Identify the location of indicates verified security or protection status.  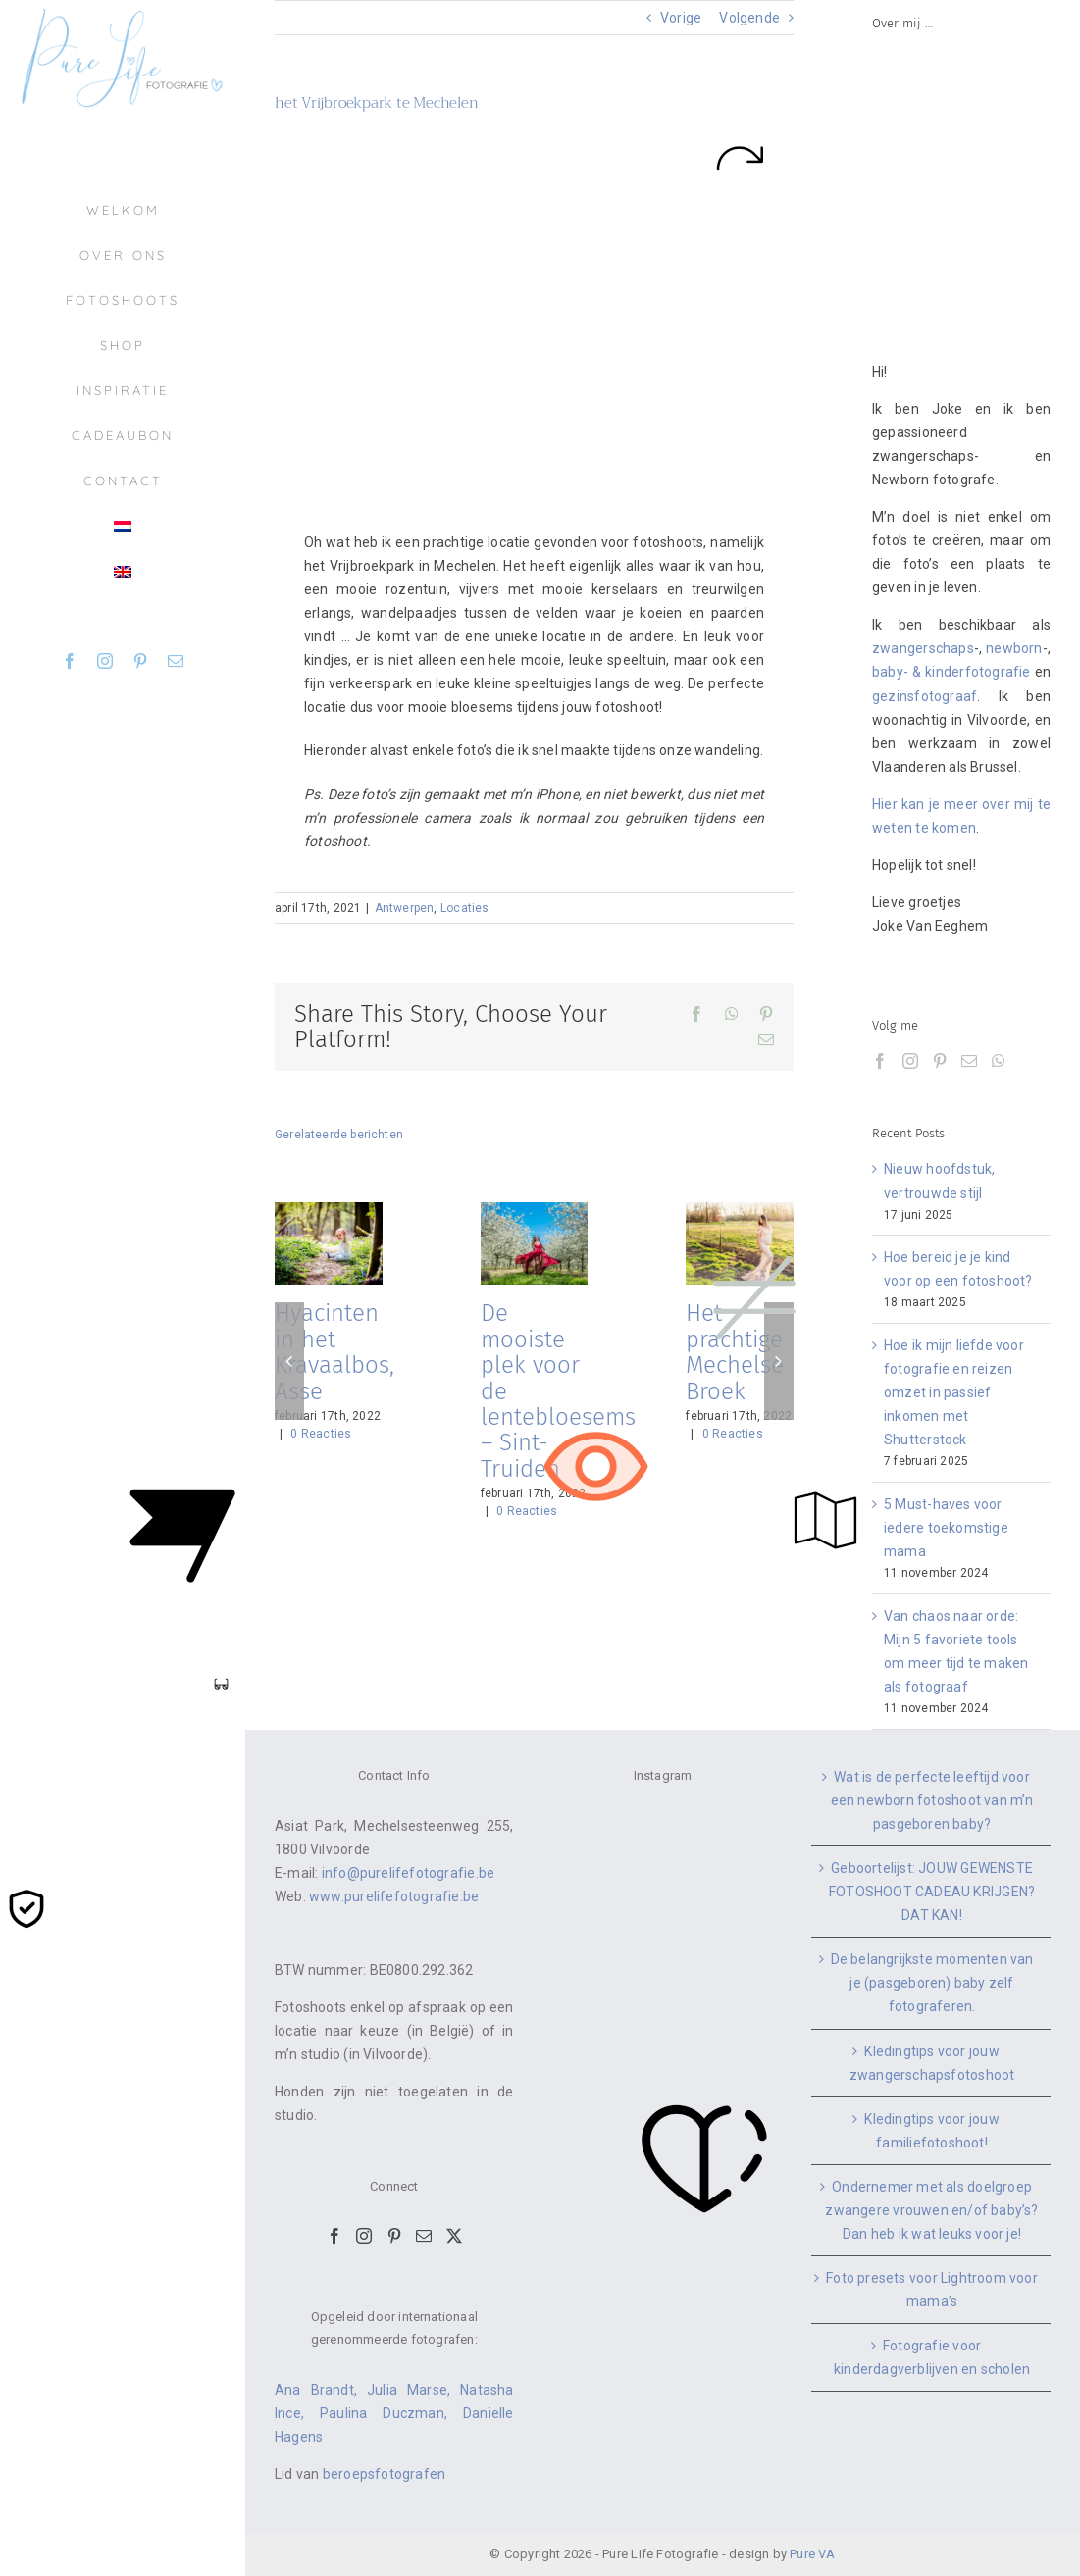
(26, 1909).